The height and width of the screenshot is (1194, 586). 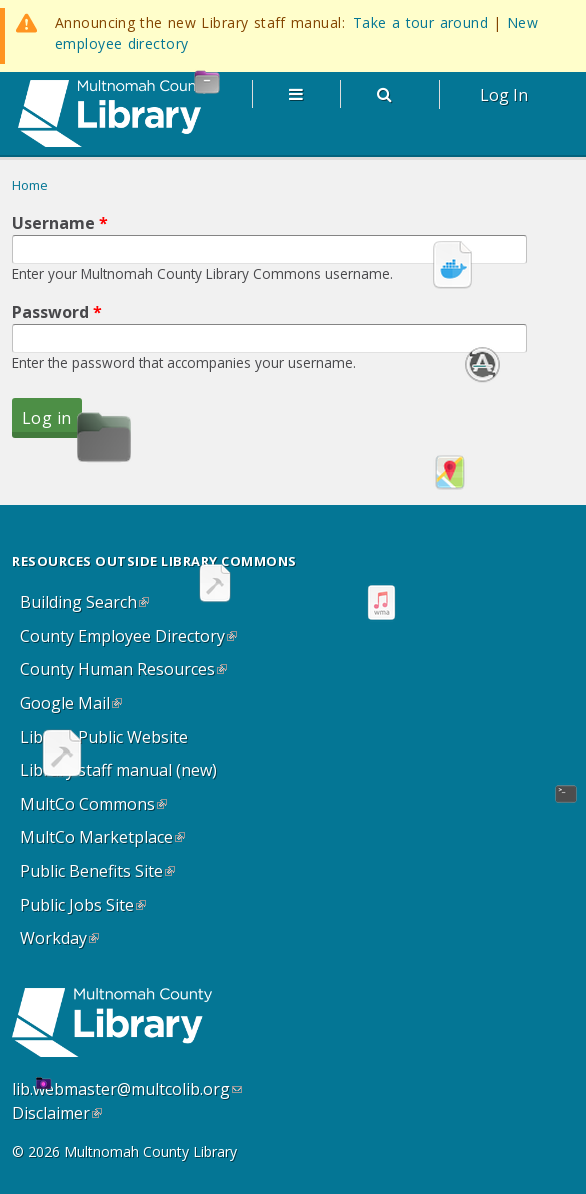 I want to click on a dockerfile or docker configuration file, so click(x=452, y=264).